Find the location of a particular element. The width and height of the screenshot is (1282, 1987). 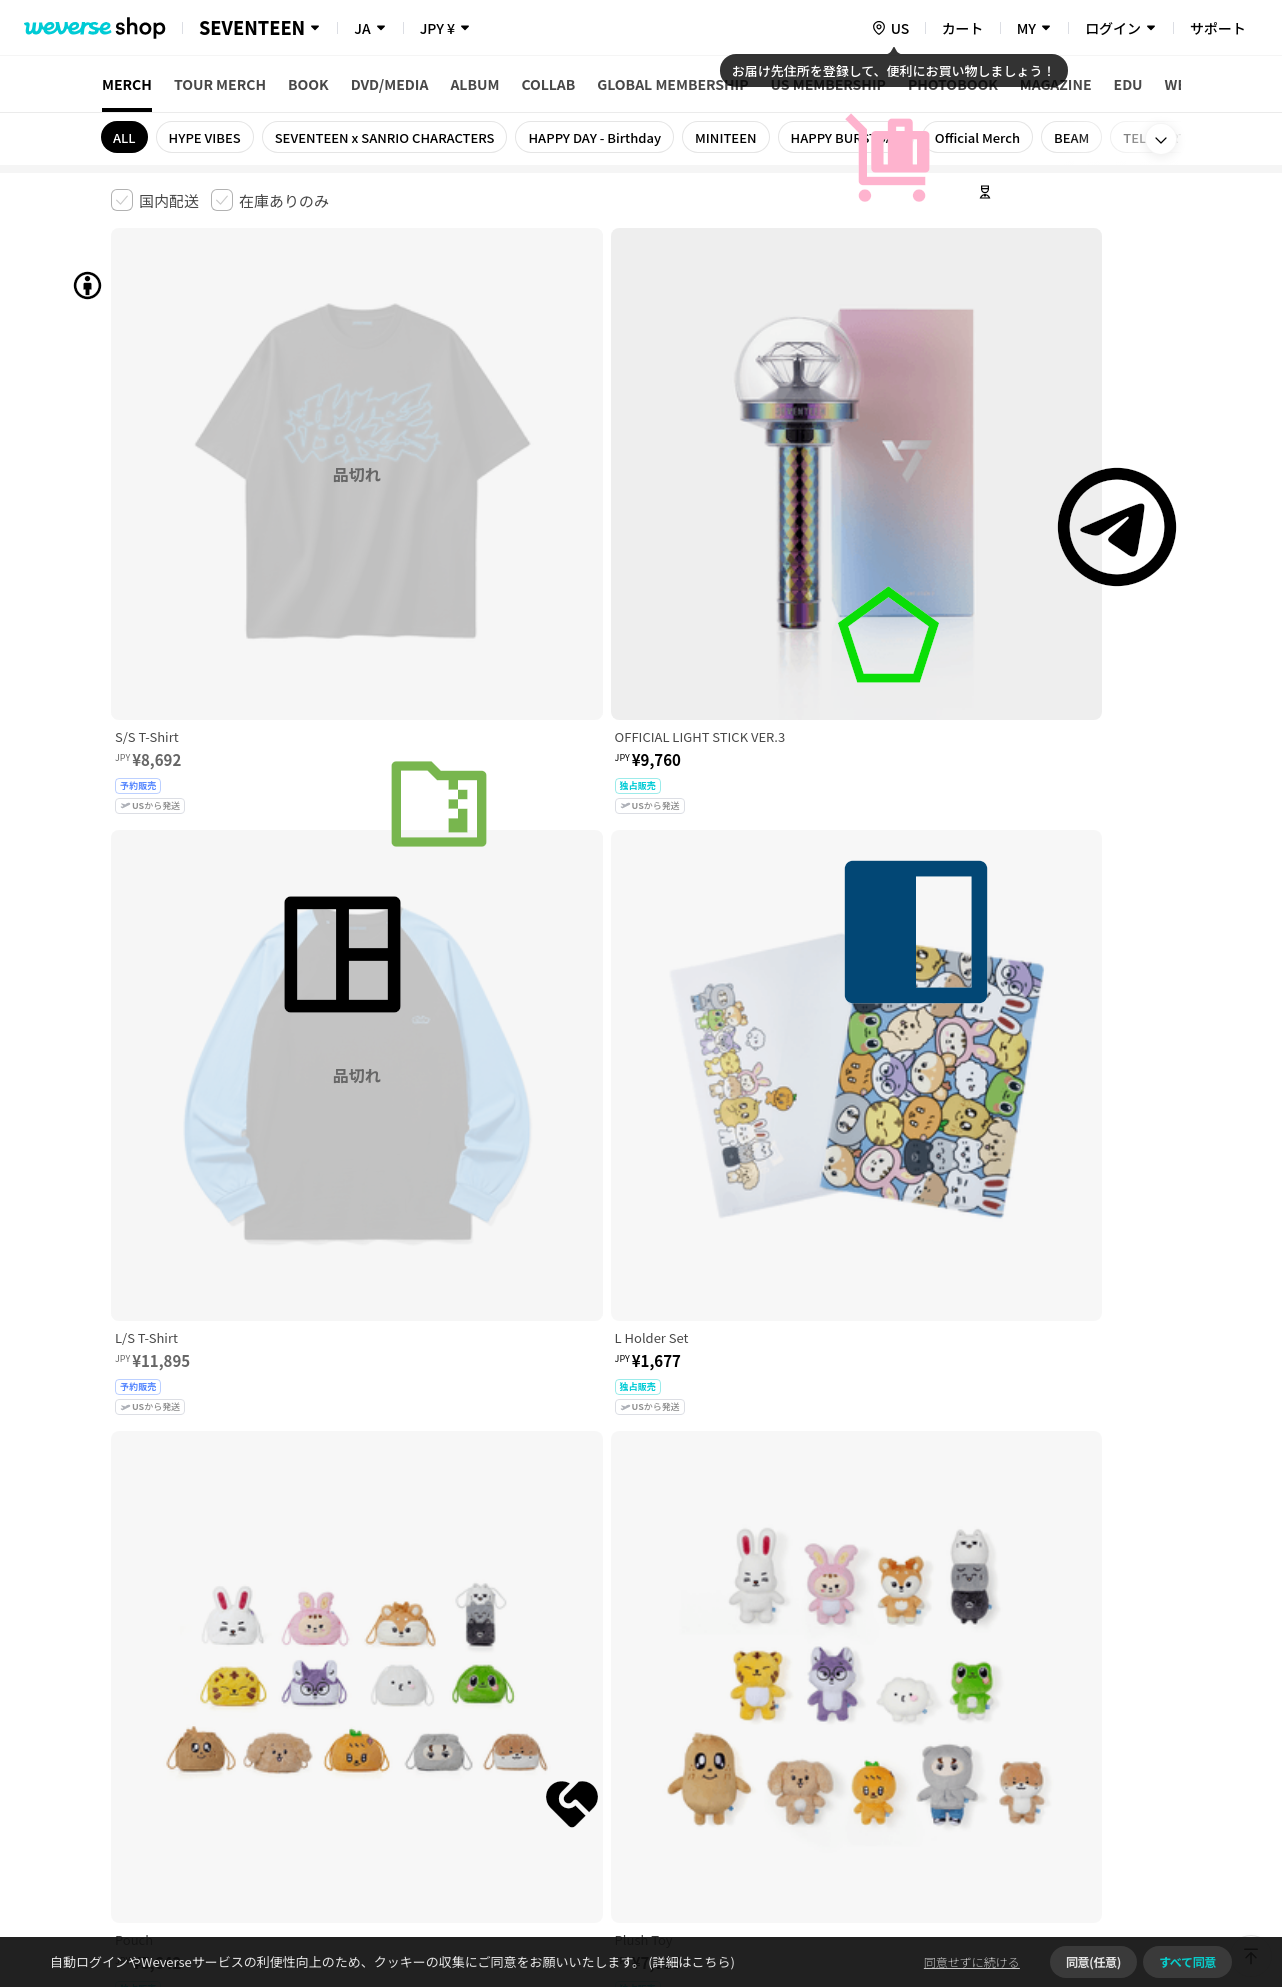

access luggage or baggage services is located at coordinates (892, 156).